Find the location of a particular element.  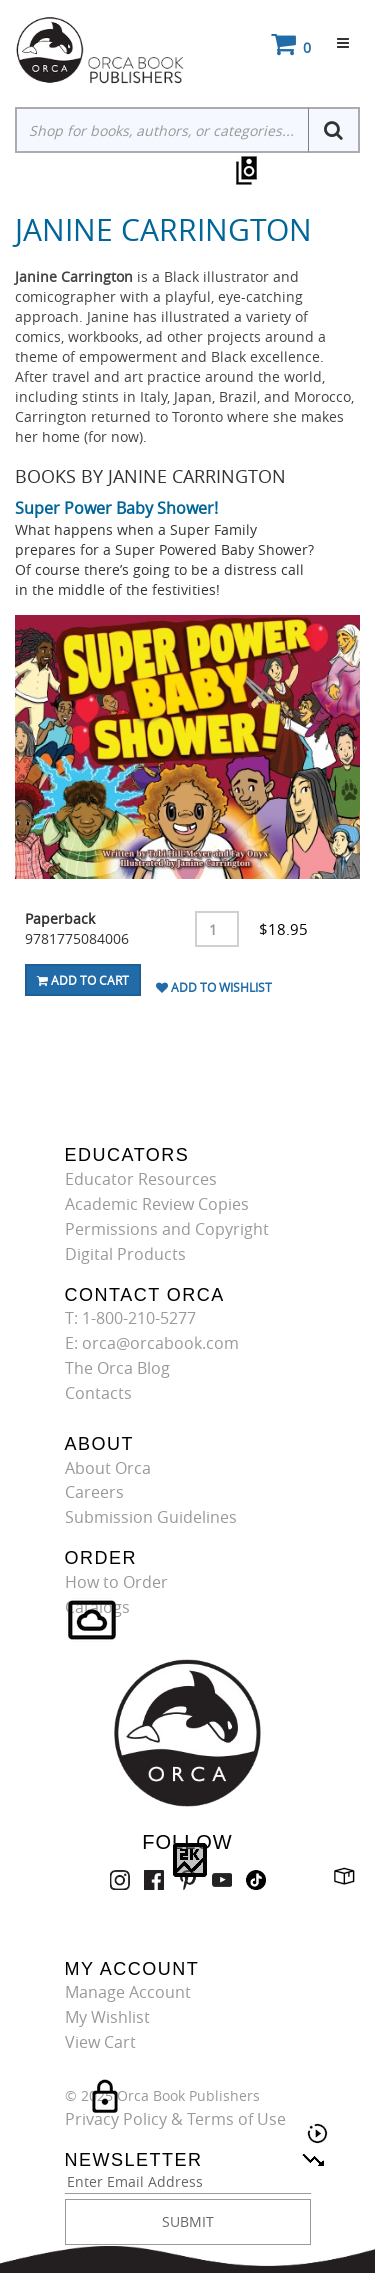

manage connected speaker devices is located at coordinates (246, 170).